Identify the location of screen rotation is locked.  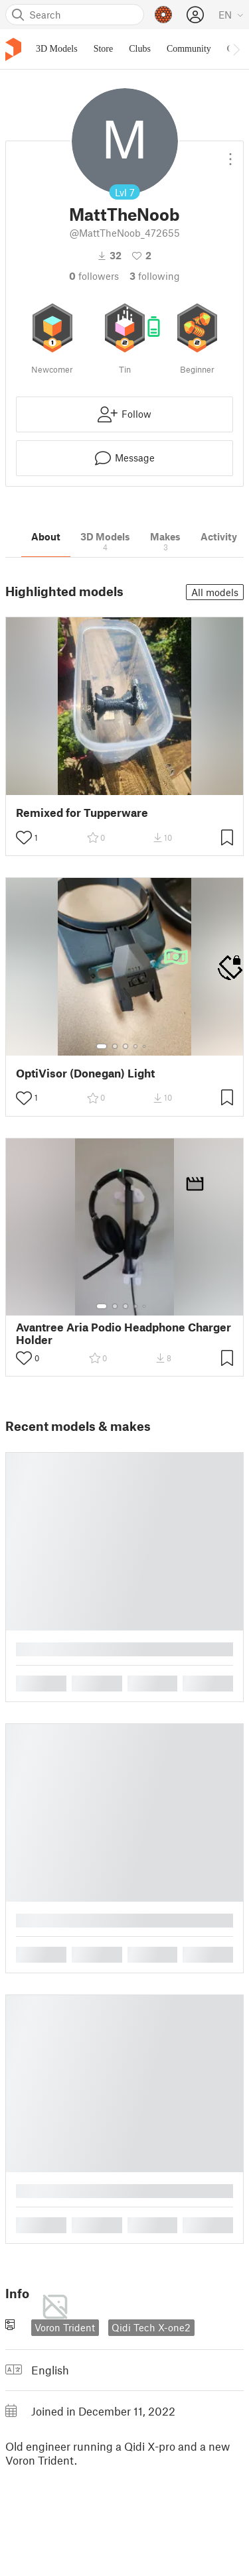
(230, 967).